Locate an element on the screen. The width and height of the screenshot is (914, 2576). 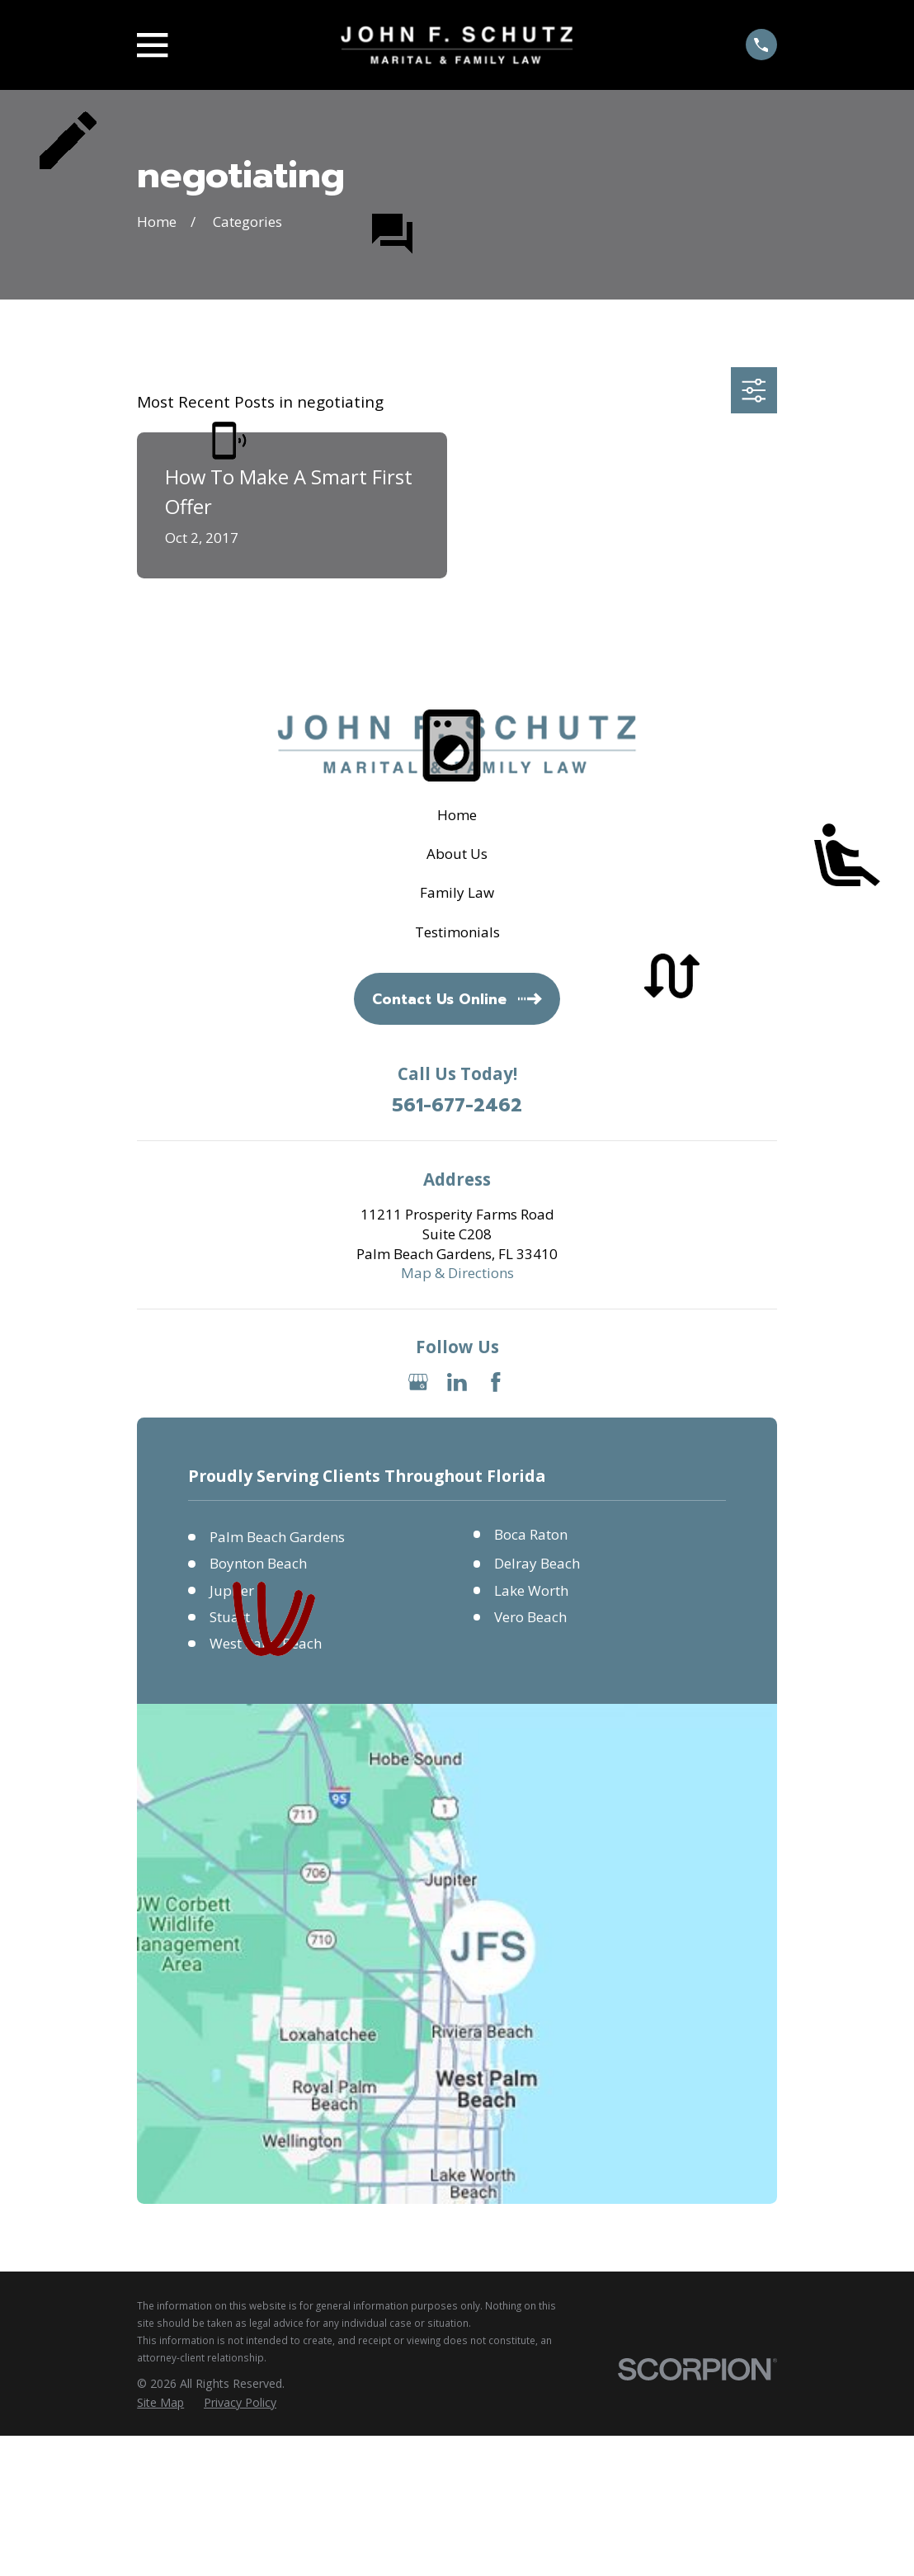
open chat or messaging is located at coordinates (392, 234).